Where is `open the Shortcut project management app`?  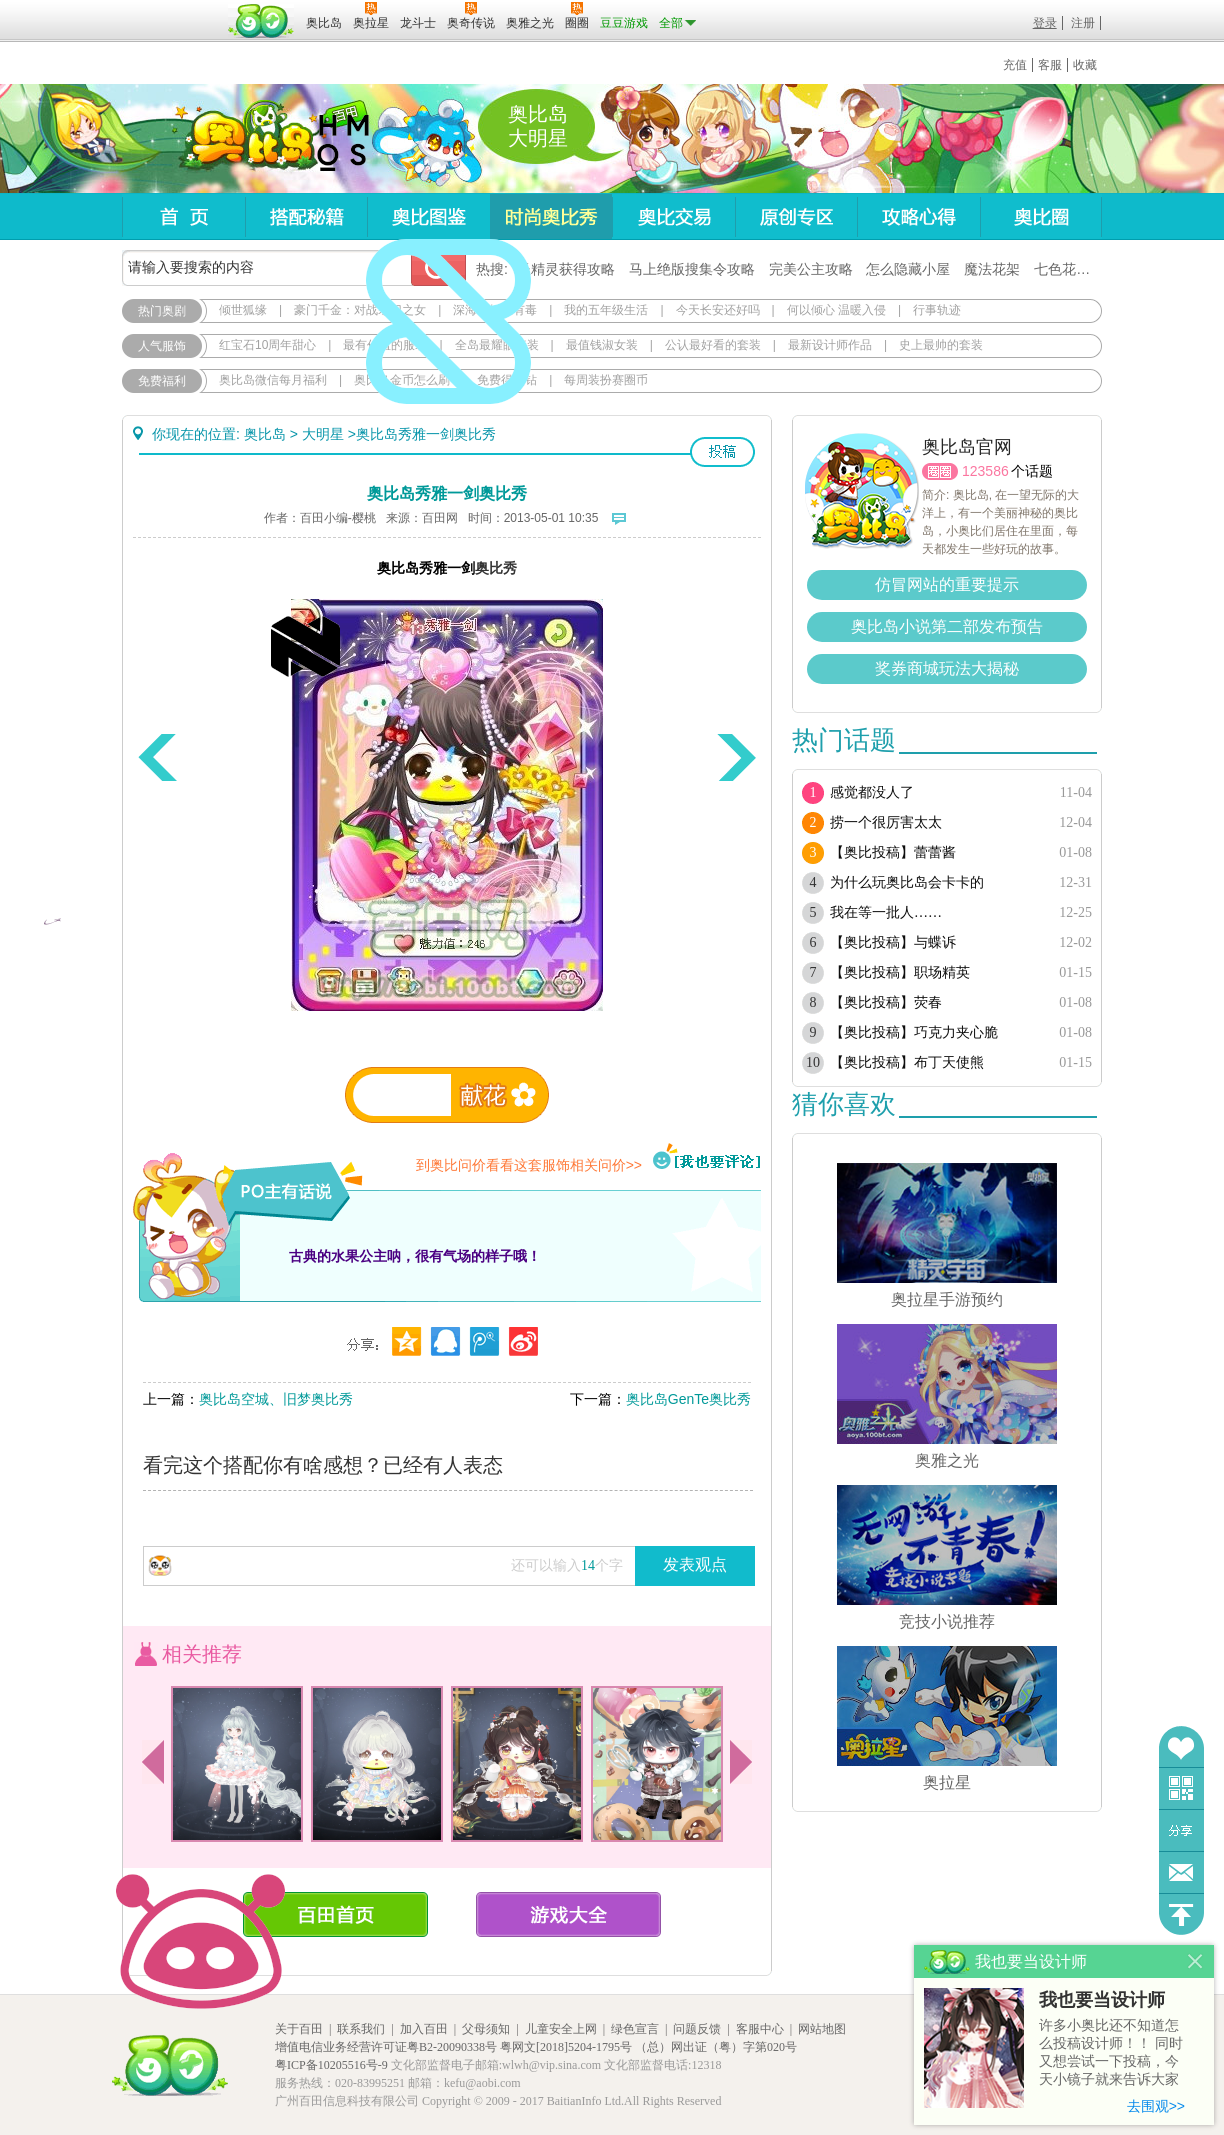 open the Shortcut project management app is located at coordinates (448, 321).